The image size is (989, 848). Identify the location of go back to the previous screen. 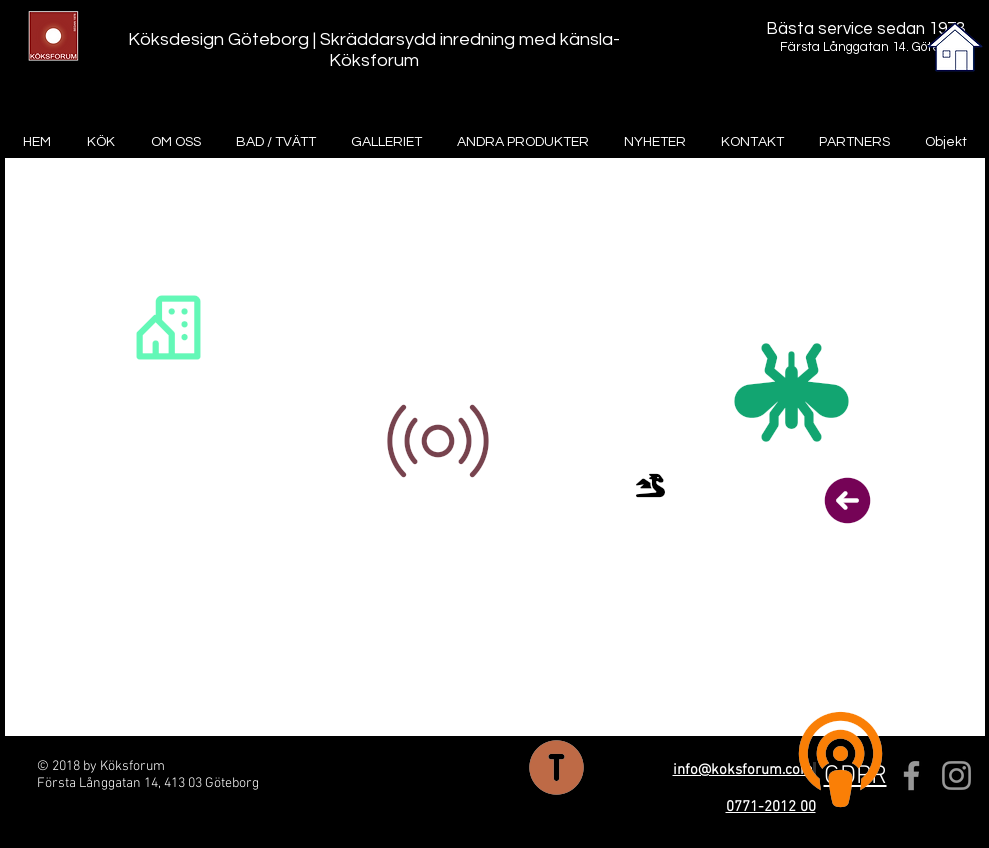
(847, 500).